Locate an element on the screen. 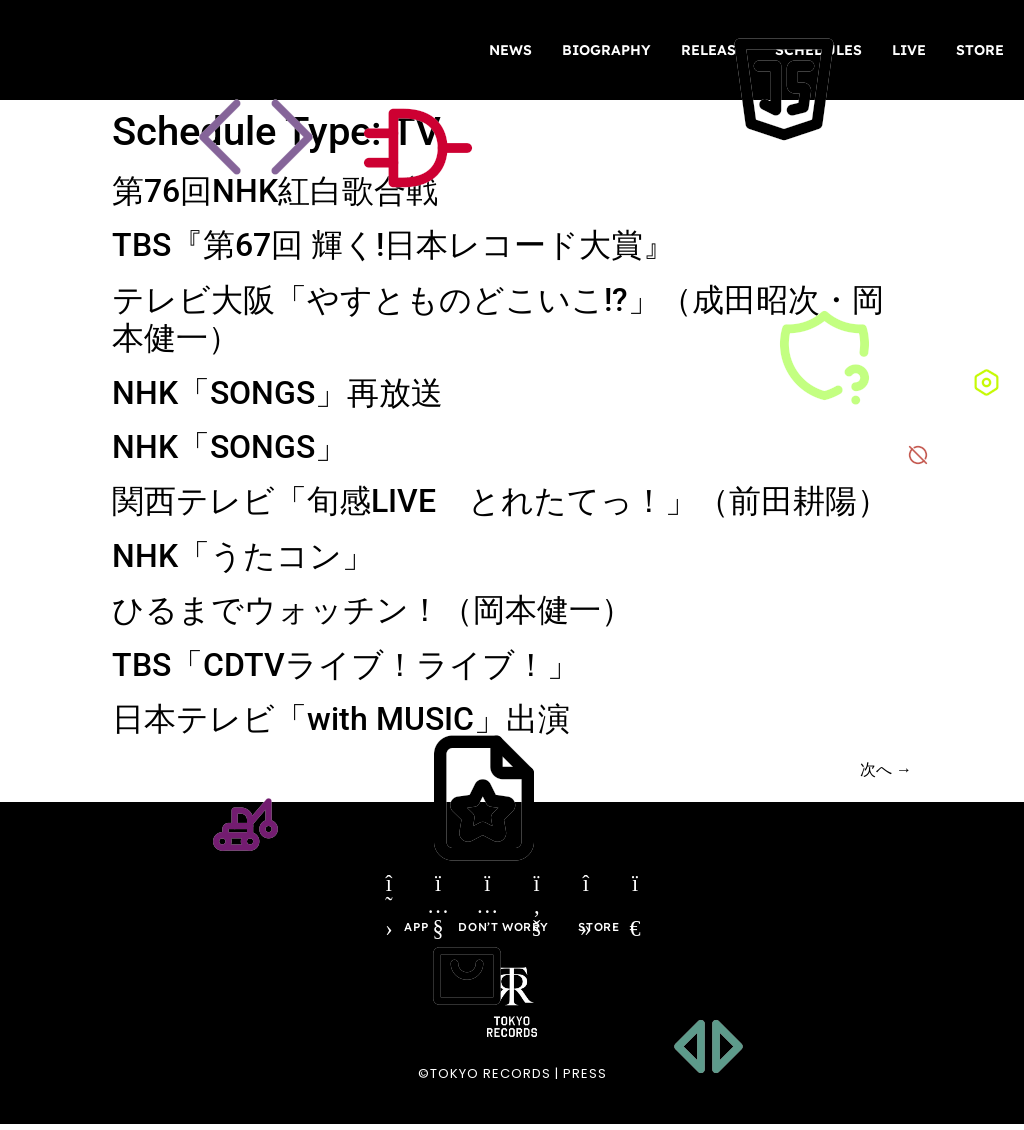  access settings or preferences is located at coordinates (986, 382).